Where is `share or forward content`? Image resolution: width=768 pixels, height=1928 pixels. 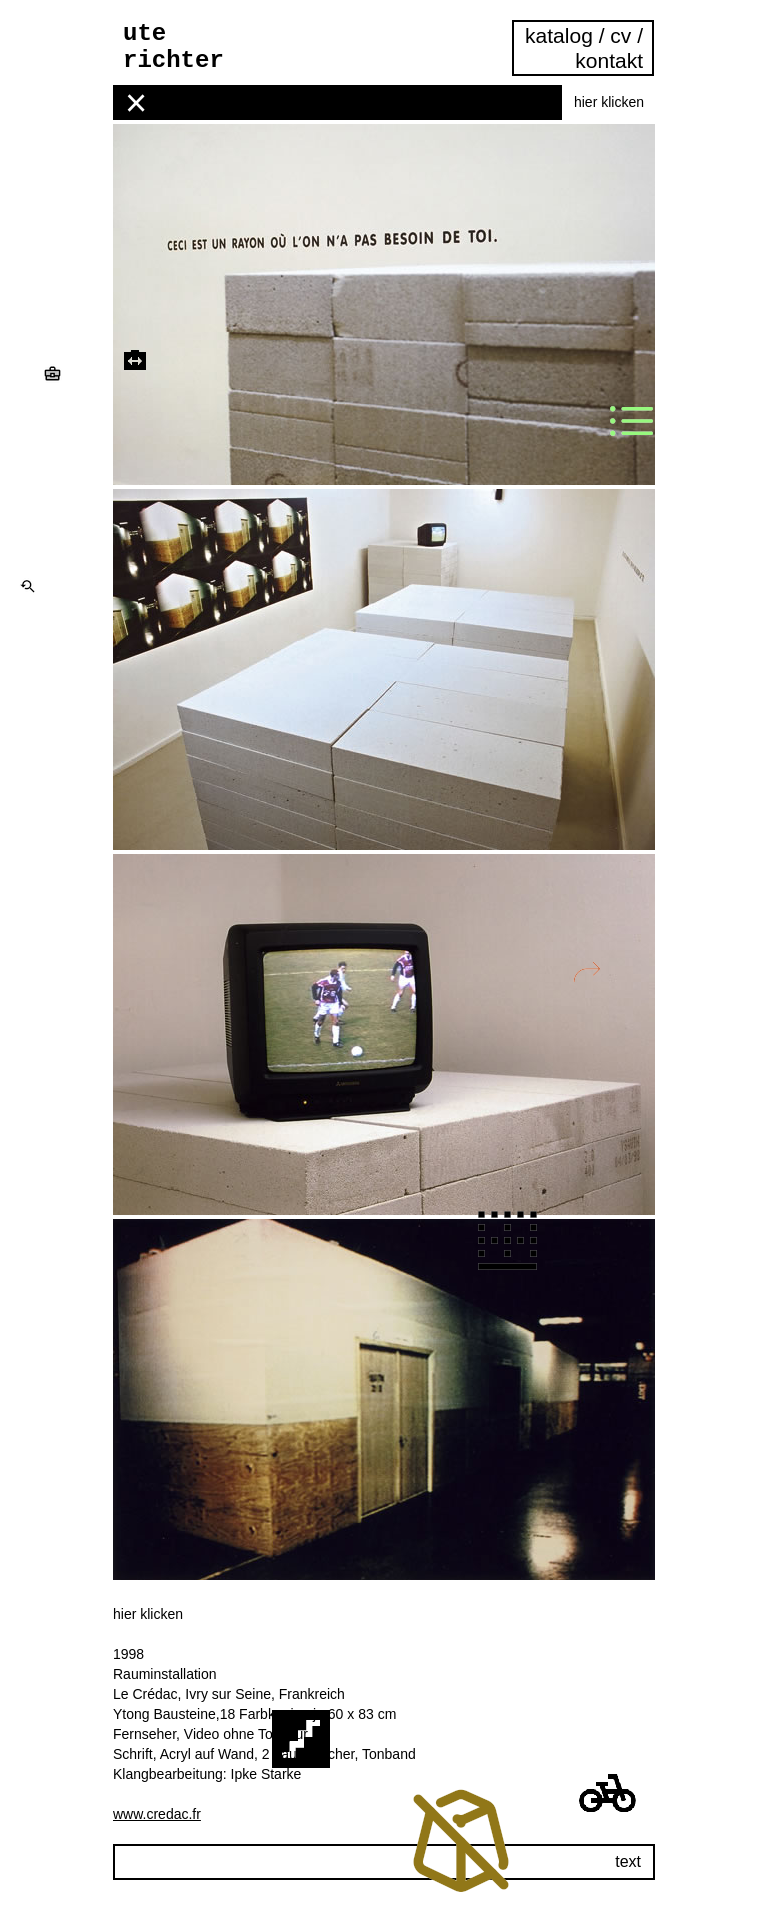
share or forward content is located at coordinates (587, 972).